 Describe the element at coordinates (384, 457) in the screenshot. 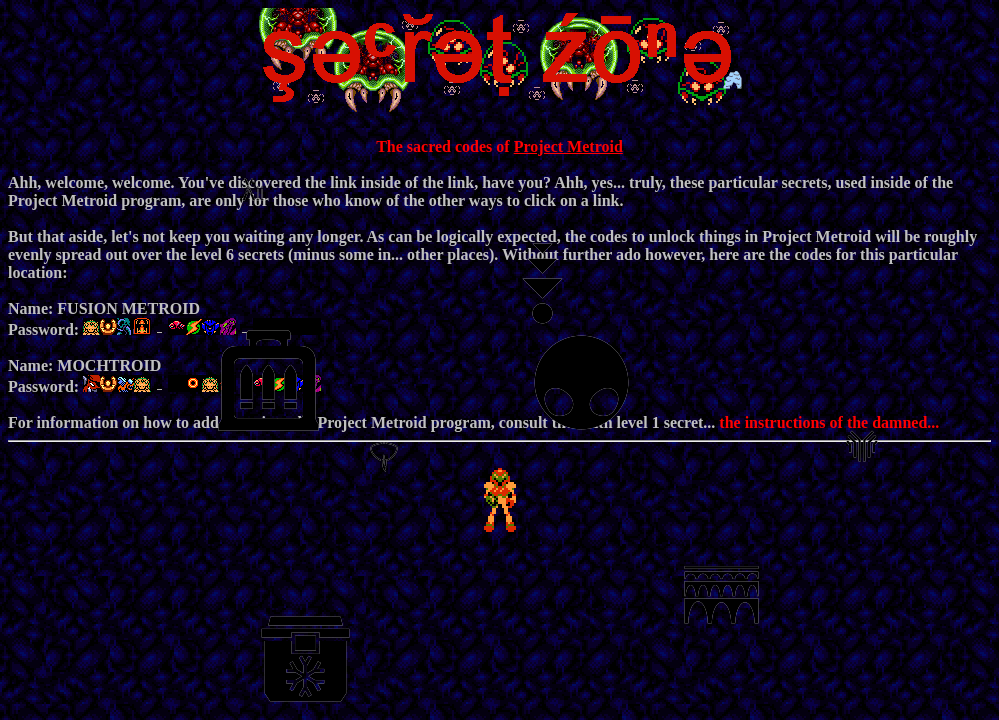

I see `equip a feather necklace accessory` at that location.